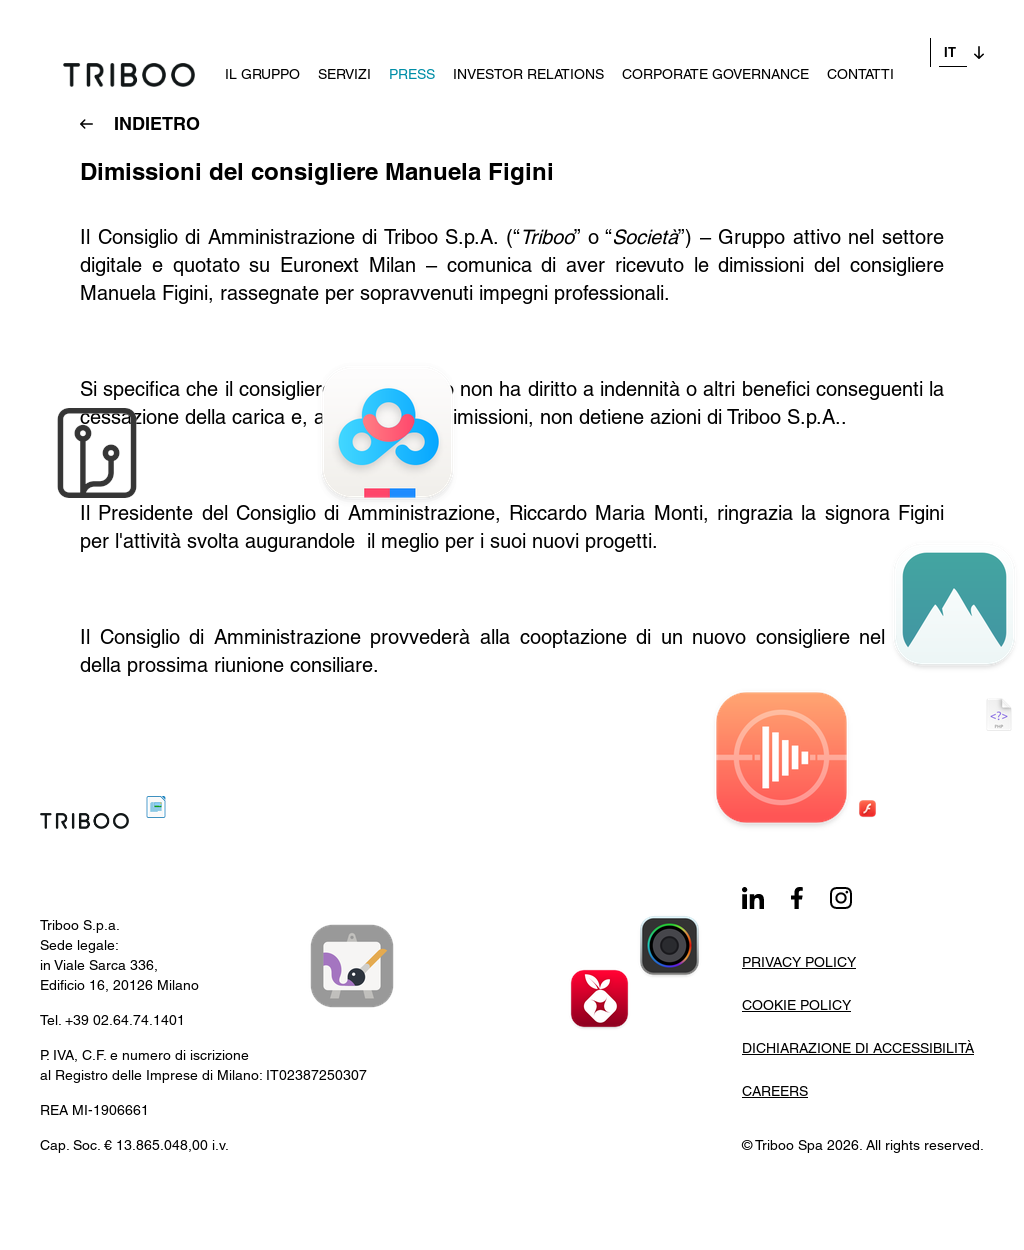 This screenshot has width=1024, height=1250. Describe the element at coordinates (97, 453) in the screenshot. I see `open gitg version control application` at that location.